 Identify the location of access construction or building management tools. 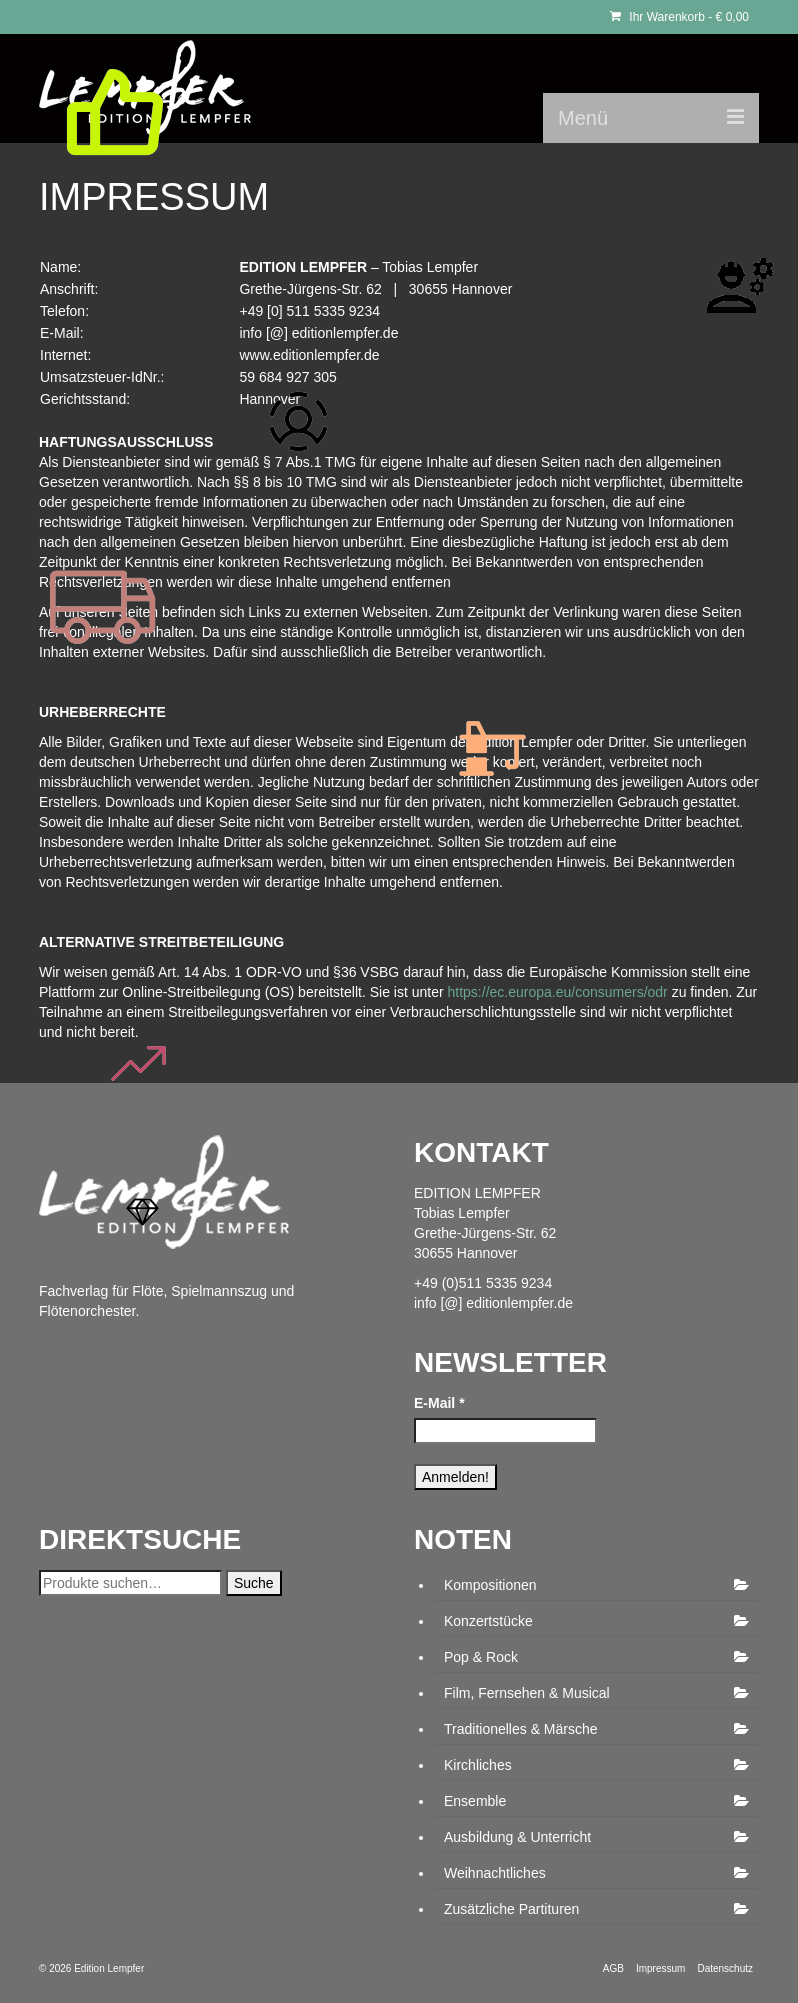
(491, 748).